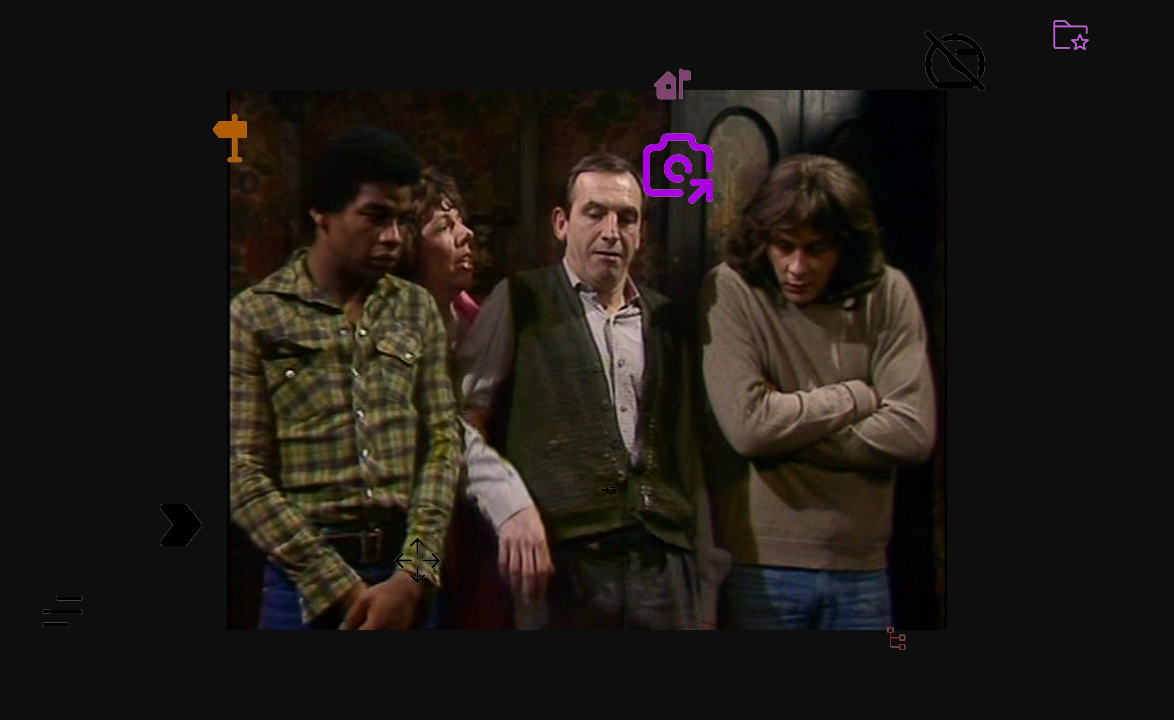 The image size is (1174, 720). I want to click on disable safety helmet requirement, so click(955, 61).